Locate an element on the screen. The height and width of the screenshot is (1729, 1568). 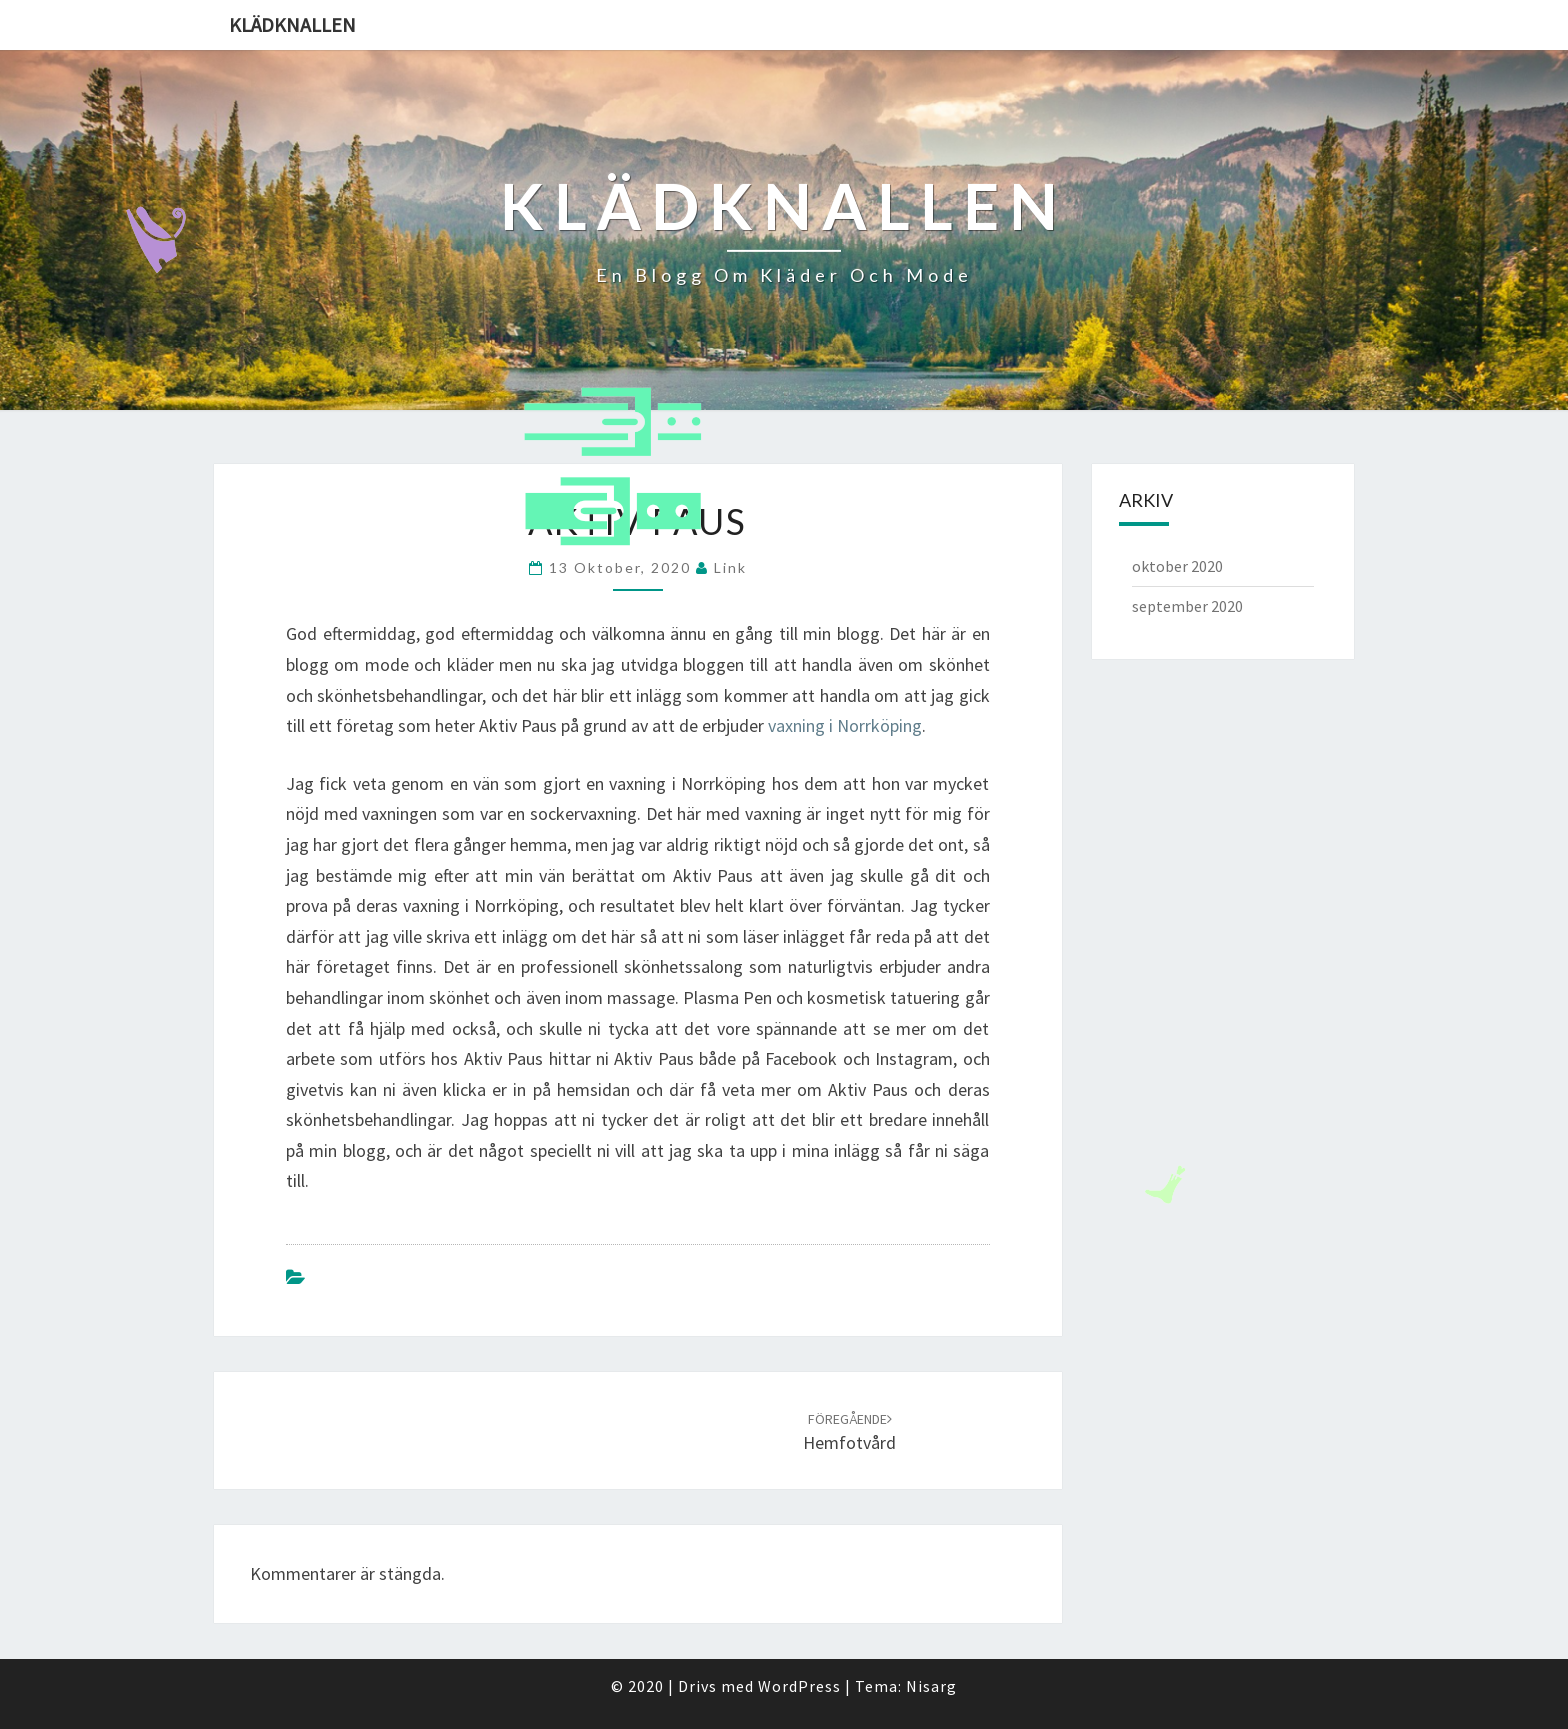
ancient Egyptian pschent double crown icon is located at coordinates (156, 240).